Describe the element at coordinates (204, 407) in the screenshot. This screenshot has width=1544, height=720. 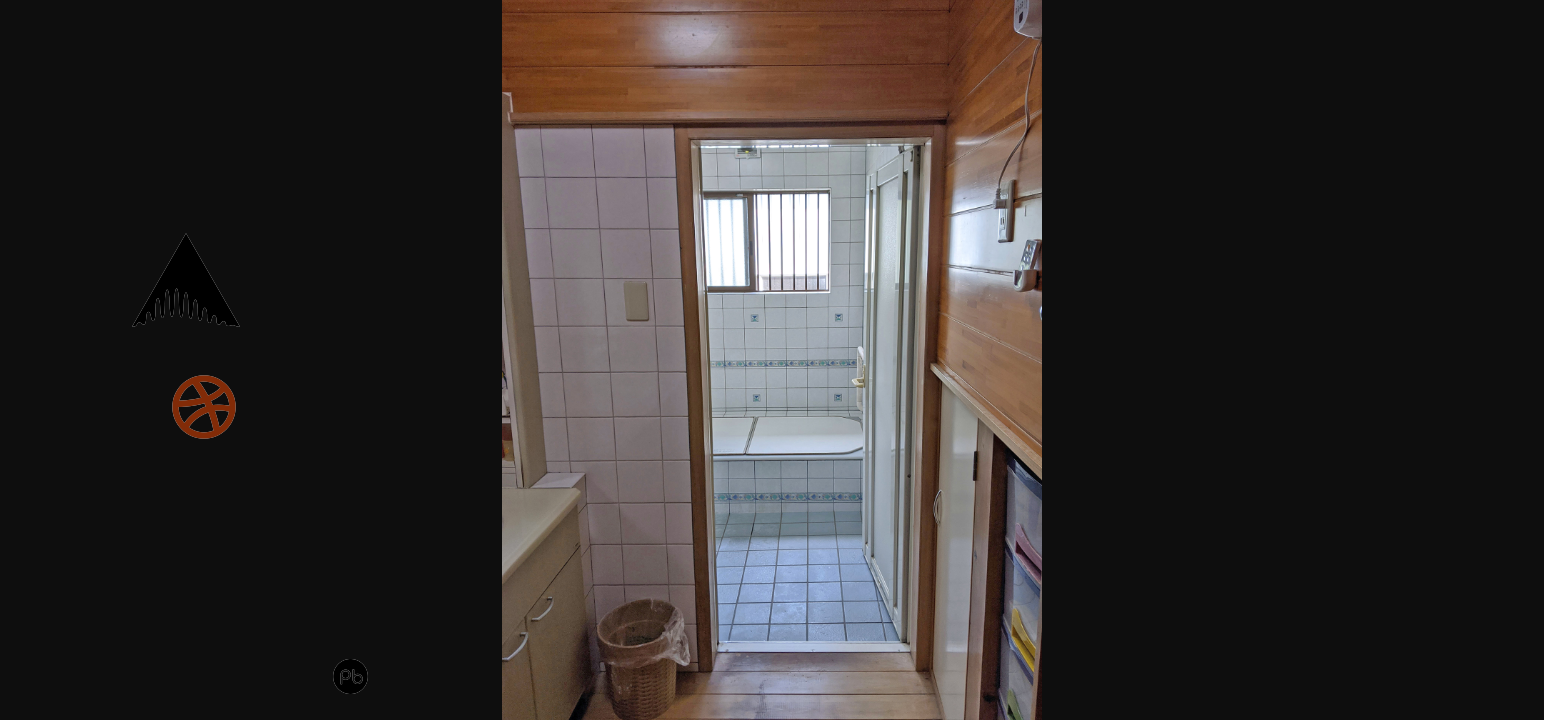
I see `visit dribbble profile or portfolio` at that location.